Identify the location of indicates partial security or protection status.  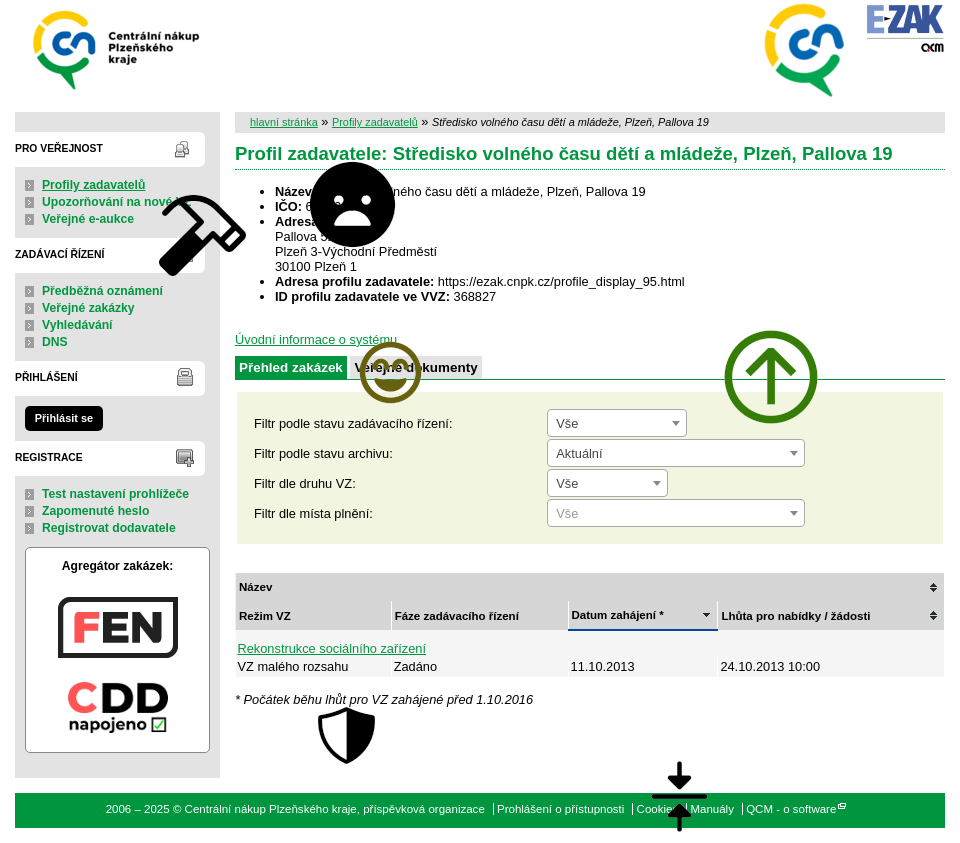
(346, 735).